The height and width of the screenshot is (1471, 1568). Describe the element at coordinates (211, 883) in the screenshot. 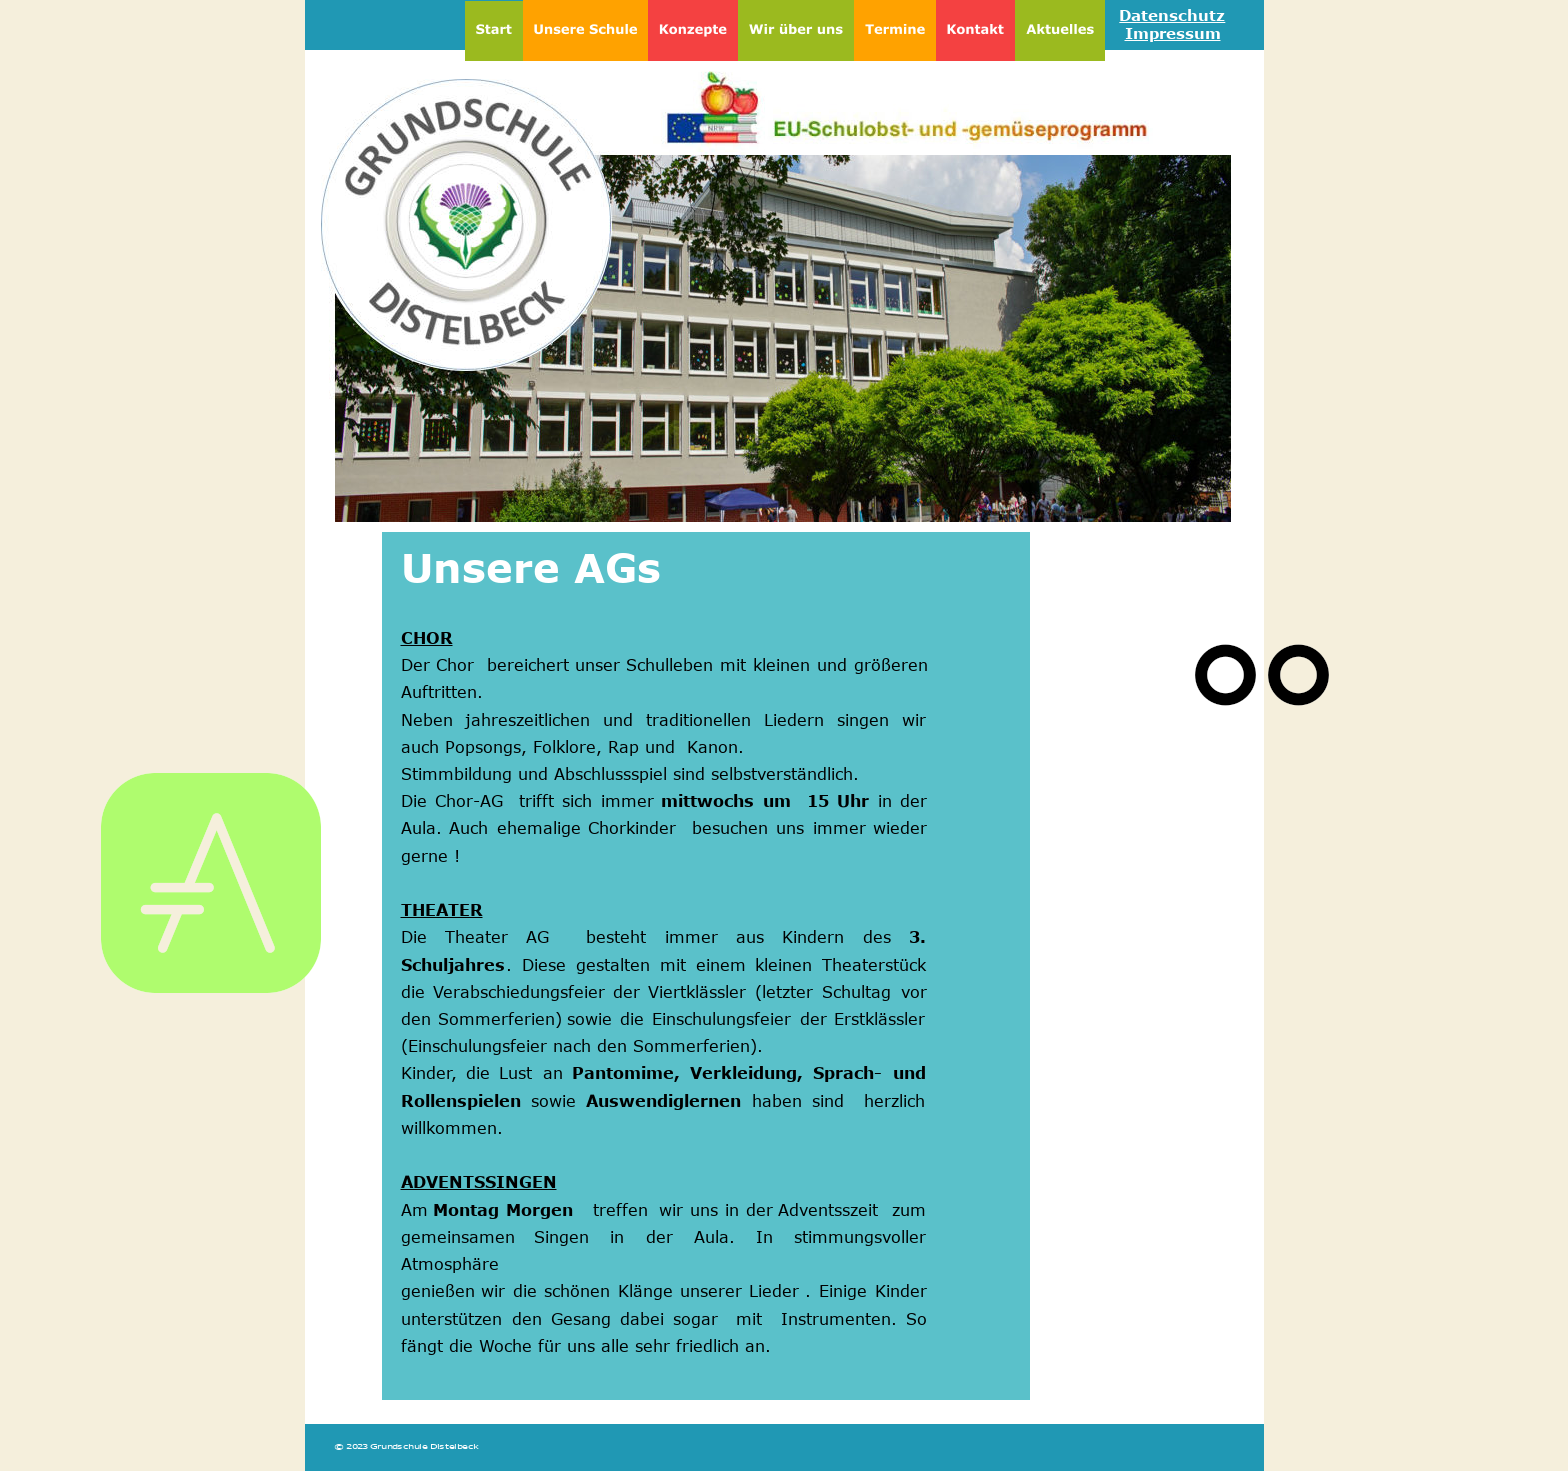

I see `asciidoctor documentation tool logo` at that location.